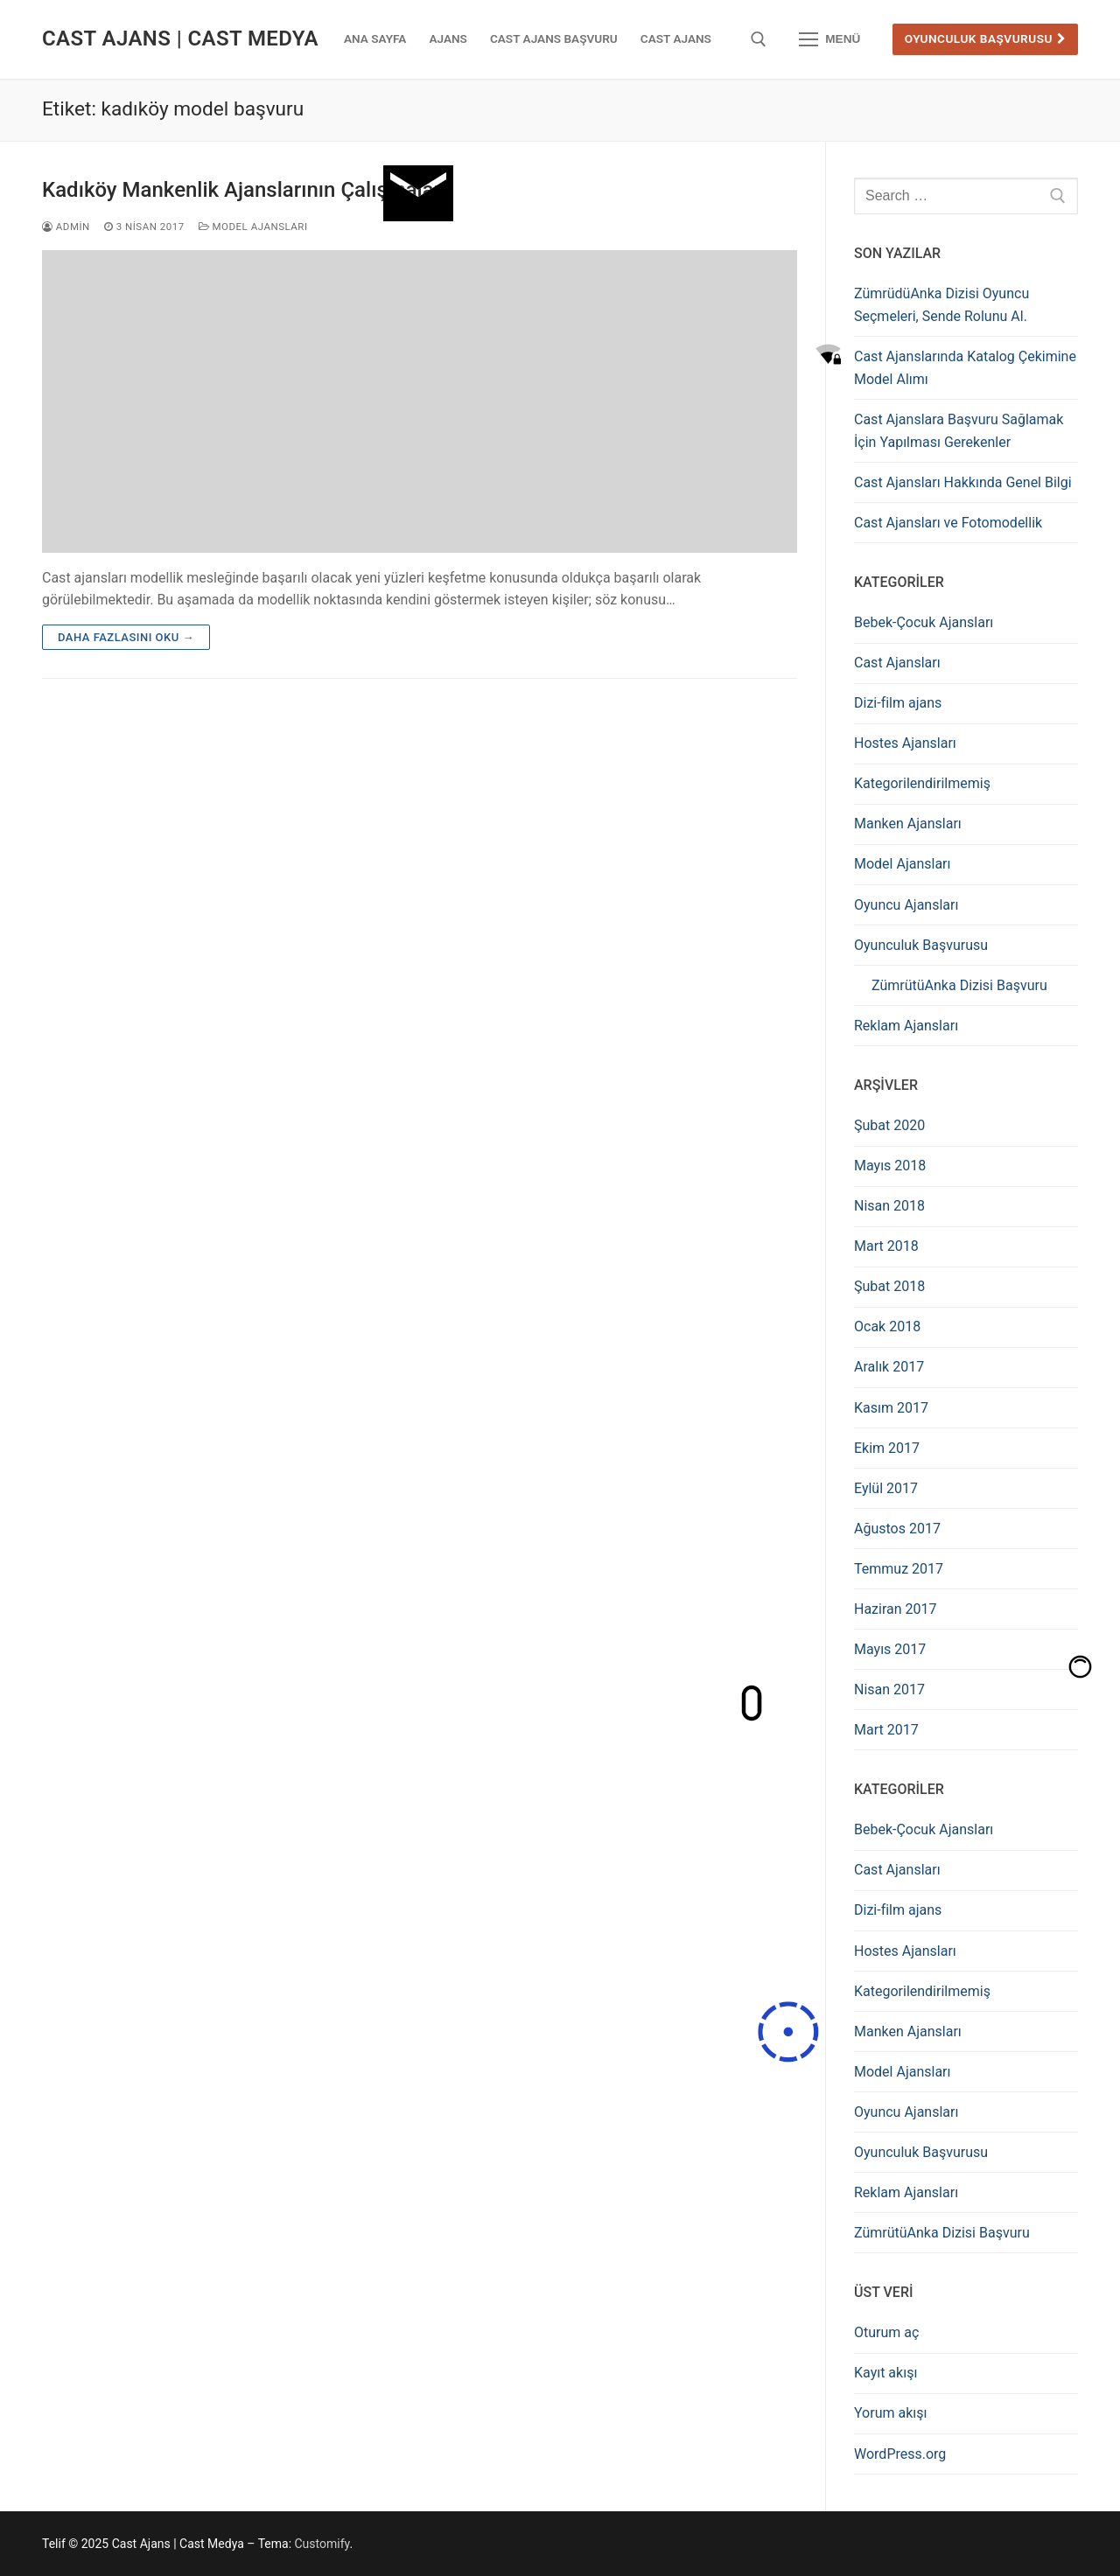 The image size is (1120, 2576). Describe the element at coordinates (752, 1703) in the screenshot. I see `indicates zero items or empty count` at that location.